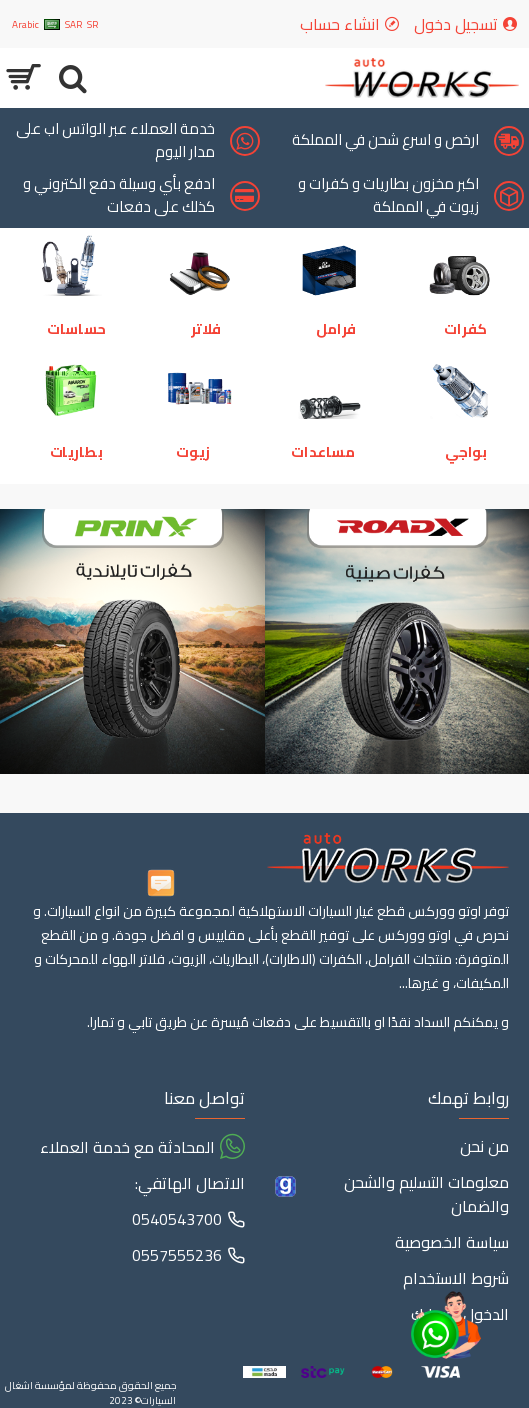  What do you see at coordinates (161, 883) in the screenshot?
I see `open instant messaging app` at bounding box center [161, 883].